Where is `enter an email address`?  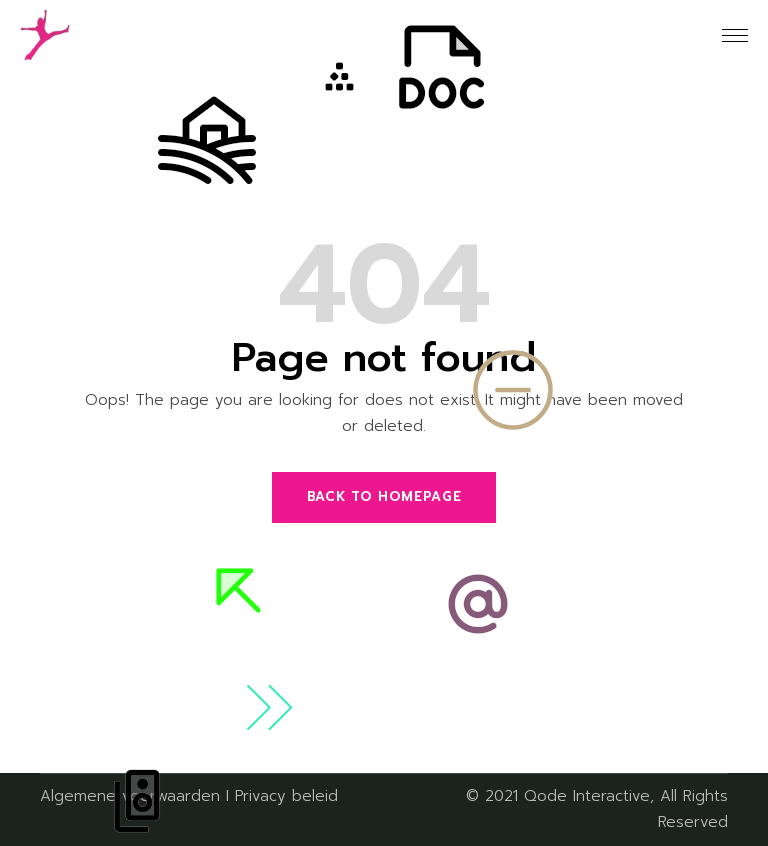
enter an email address is located at coordinates (478, 604).